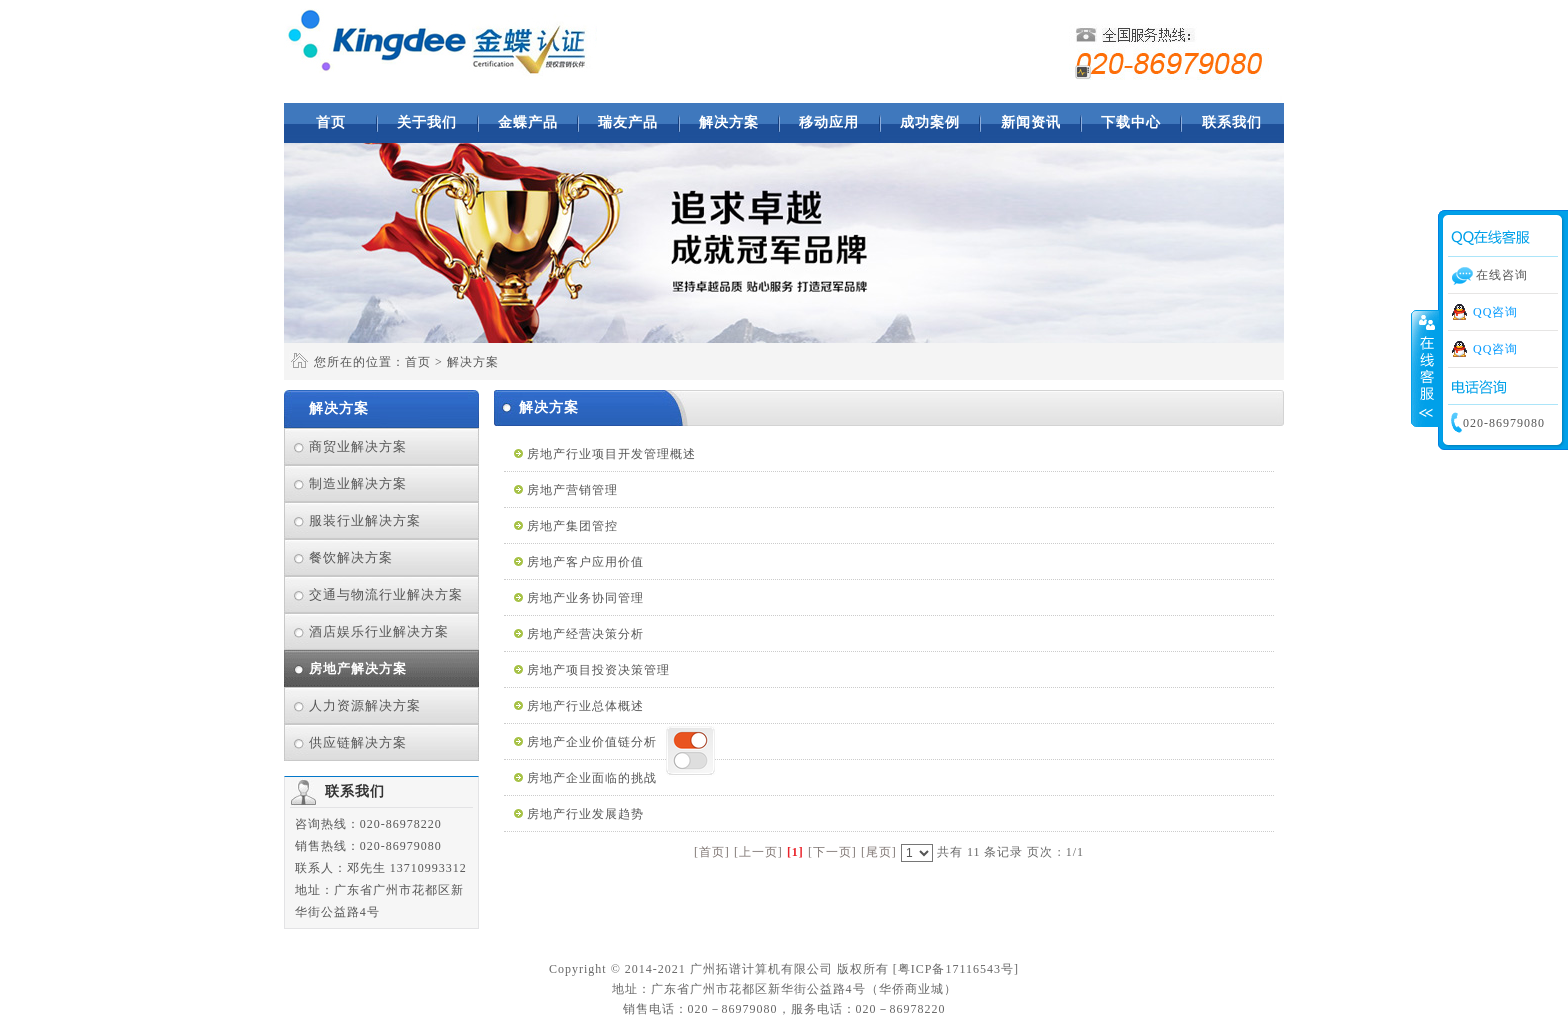 The height and width of the screenshot is (1029, 1568). I want to click on open gnome tweaks to customize desktop settings, so click(690, 750).